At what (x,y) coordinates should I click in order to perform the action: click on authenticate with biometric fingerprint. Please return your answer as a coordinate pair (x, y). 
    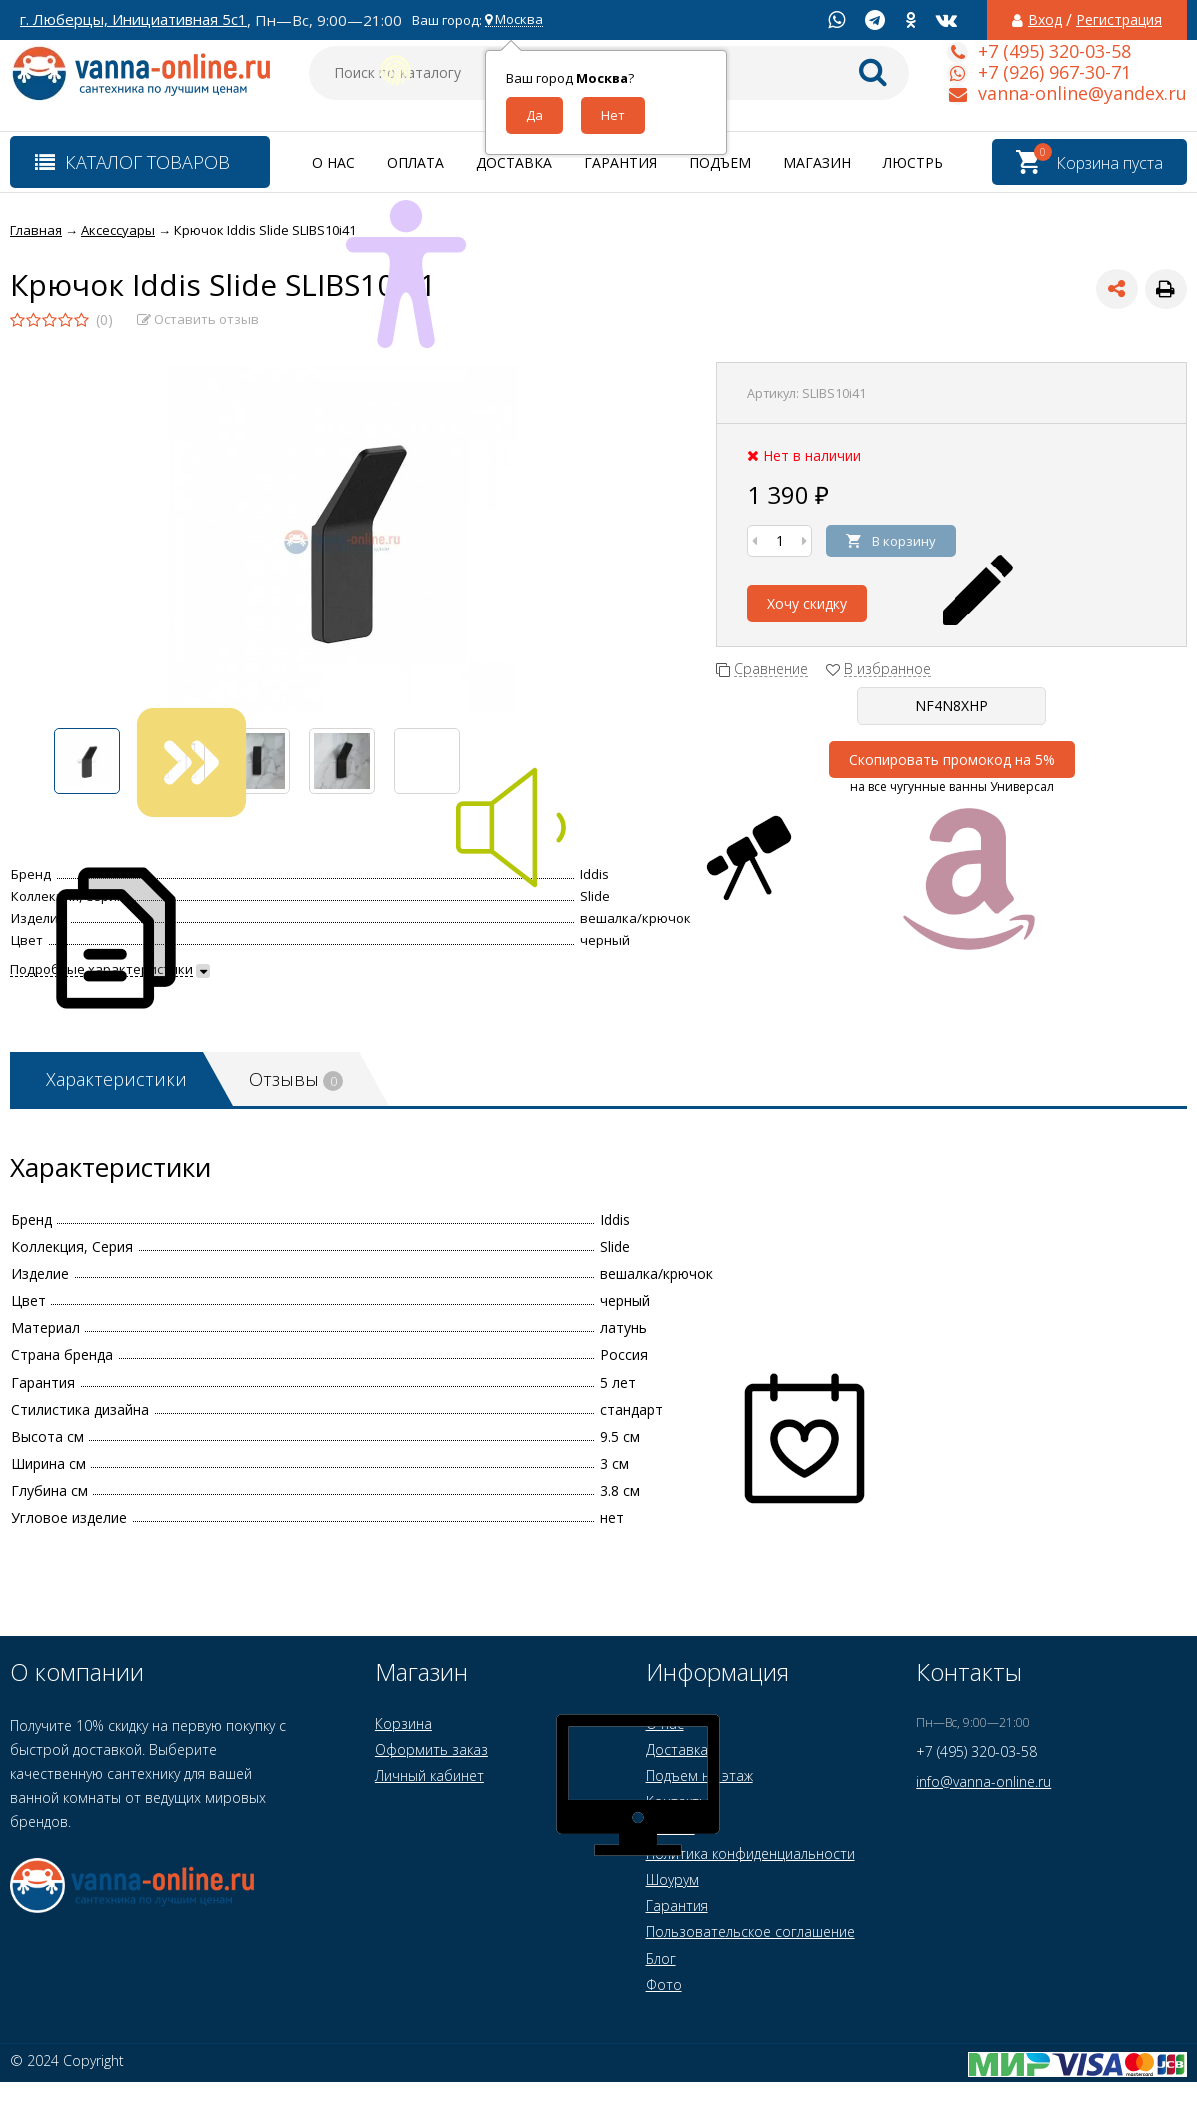
    Looking at the image, I should click on (395, 70).